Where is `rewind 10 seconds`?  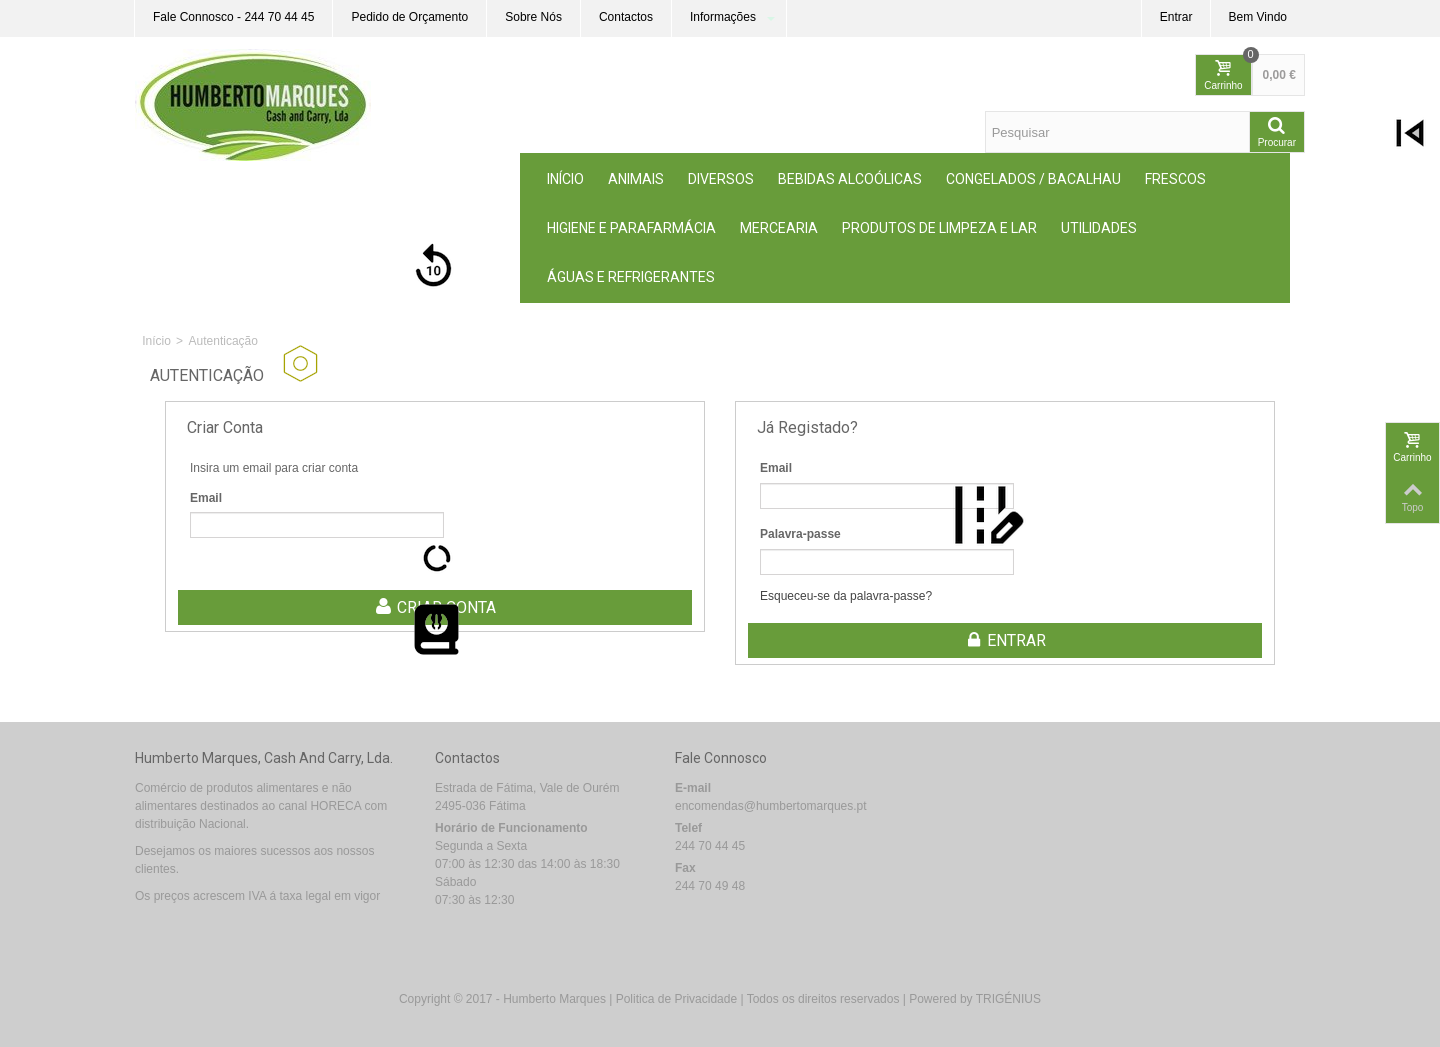
rewind 10 seconds is located at coordinates (433, 266).